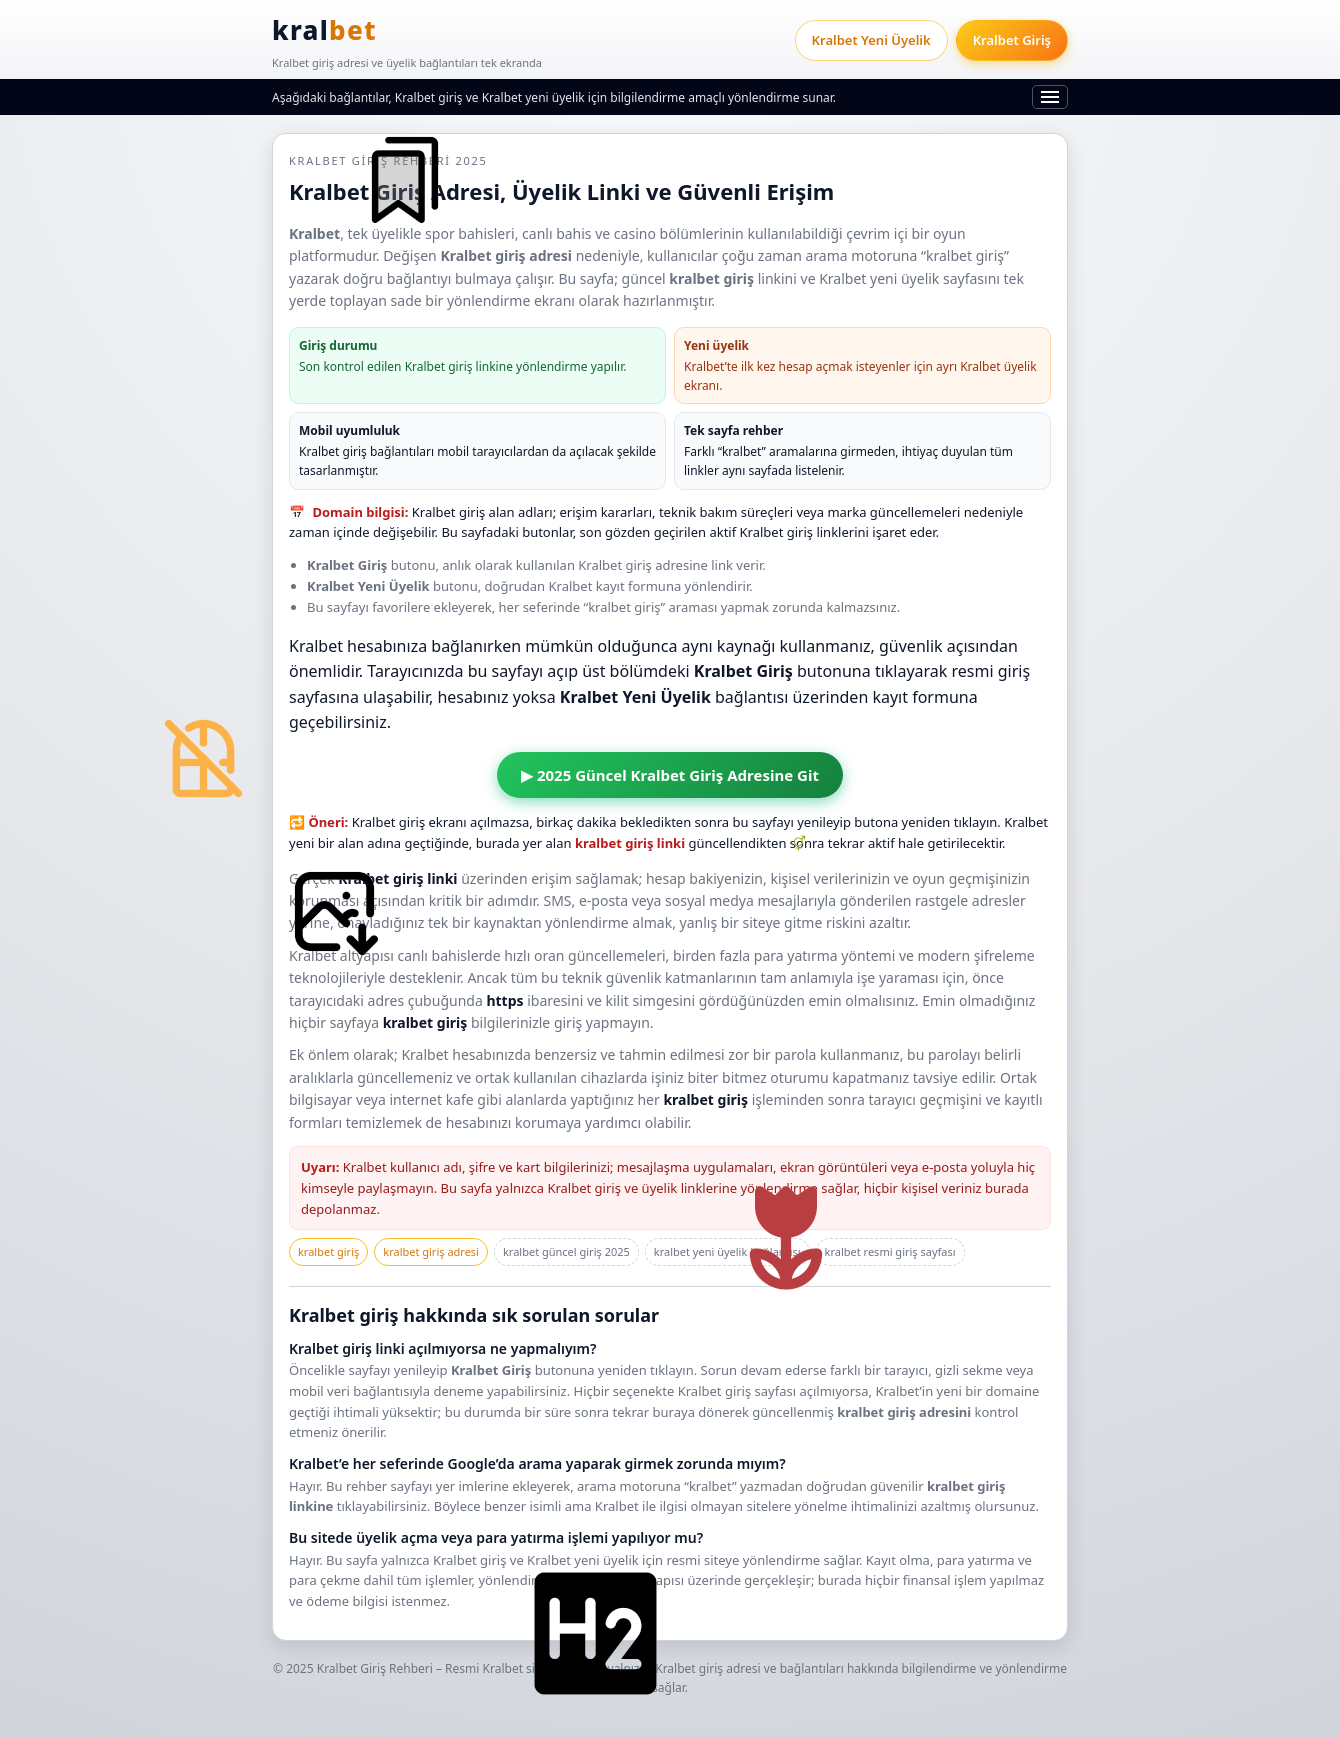  What do you see at coordinates (786, 1238) in the screenshot?
I see `enable macro or close-up camera mode` at bounding box center [786, 1238].